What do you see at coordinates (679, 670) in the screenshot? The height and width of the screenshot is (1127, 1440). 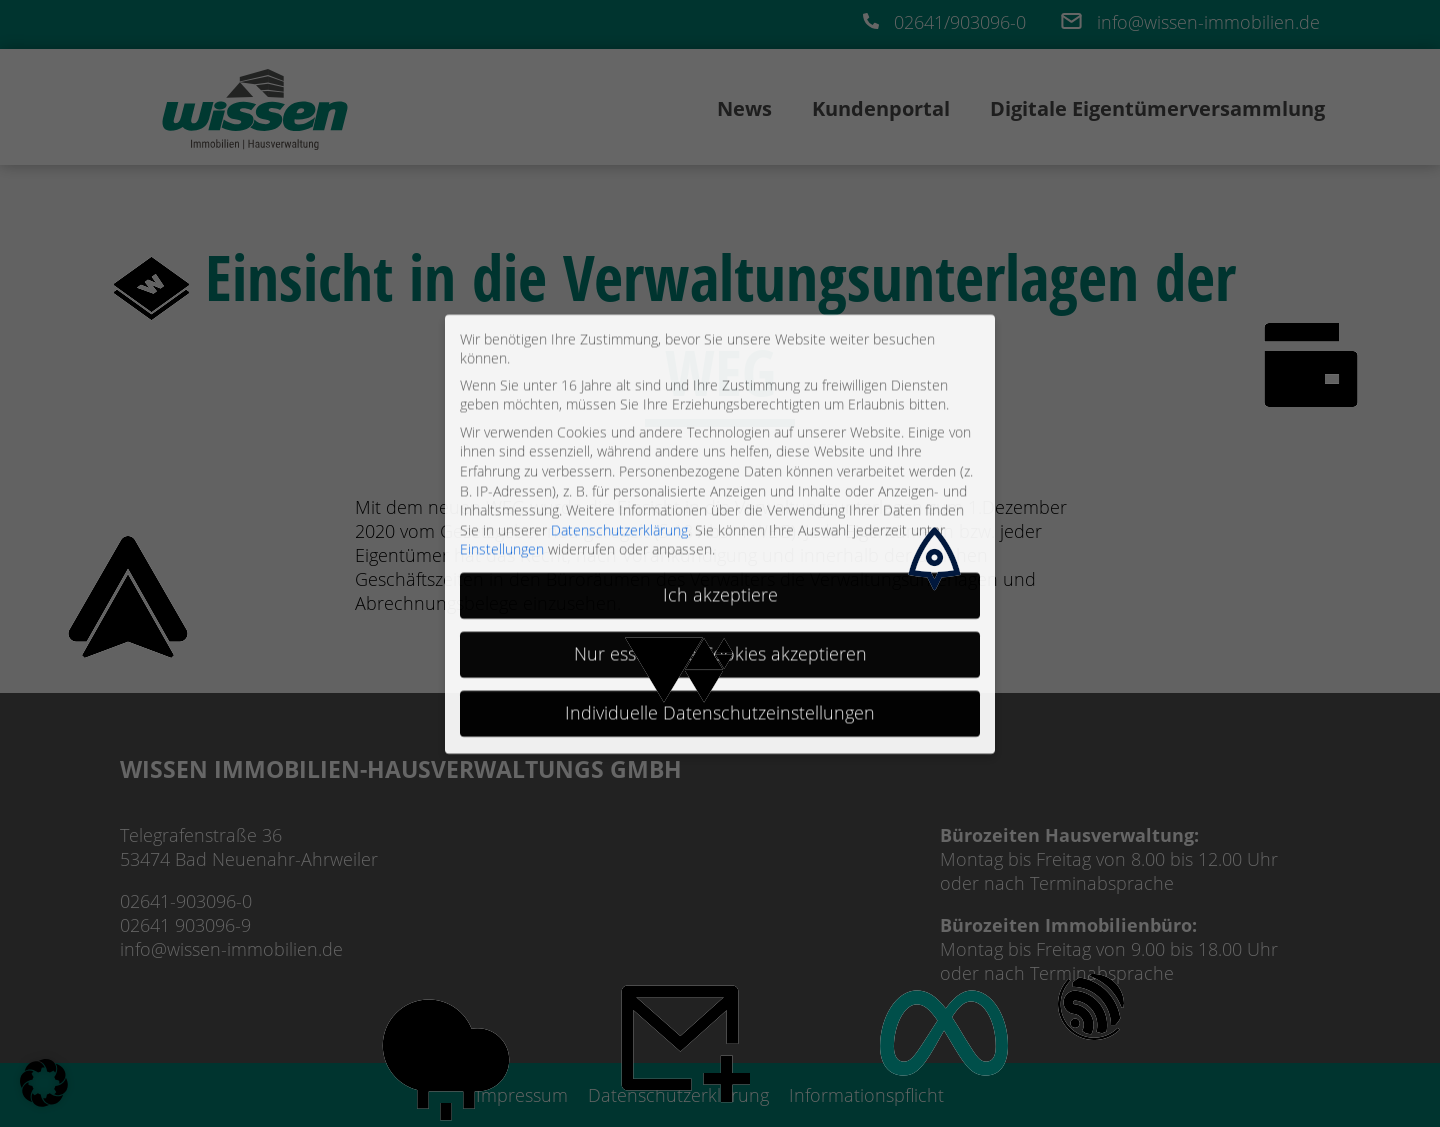 I see `WebGPU technology or API branding` at bounding box center [679, 670].